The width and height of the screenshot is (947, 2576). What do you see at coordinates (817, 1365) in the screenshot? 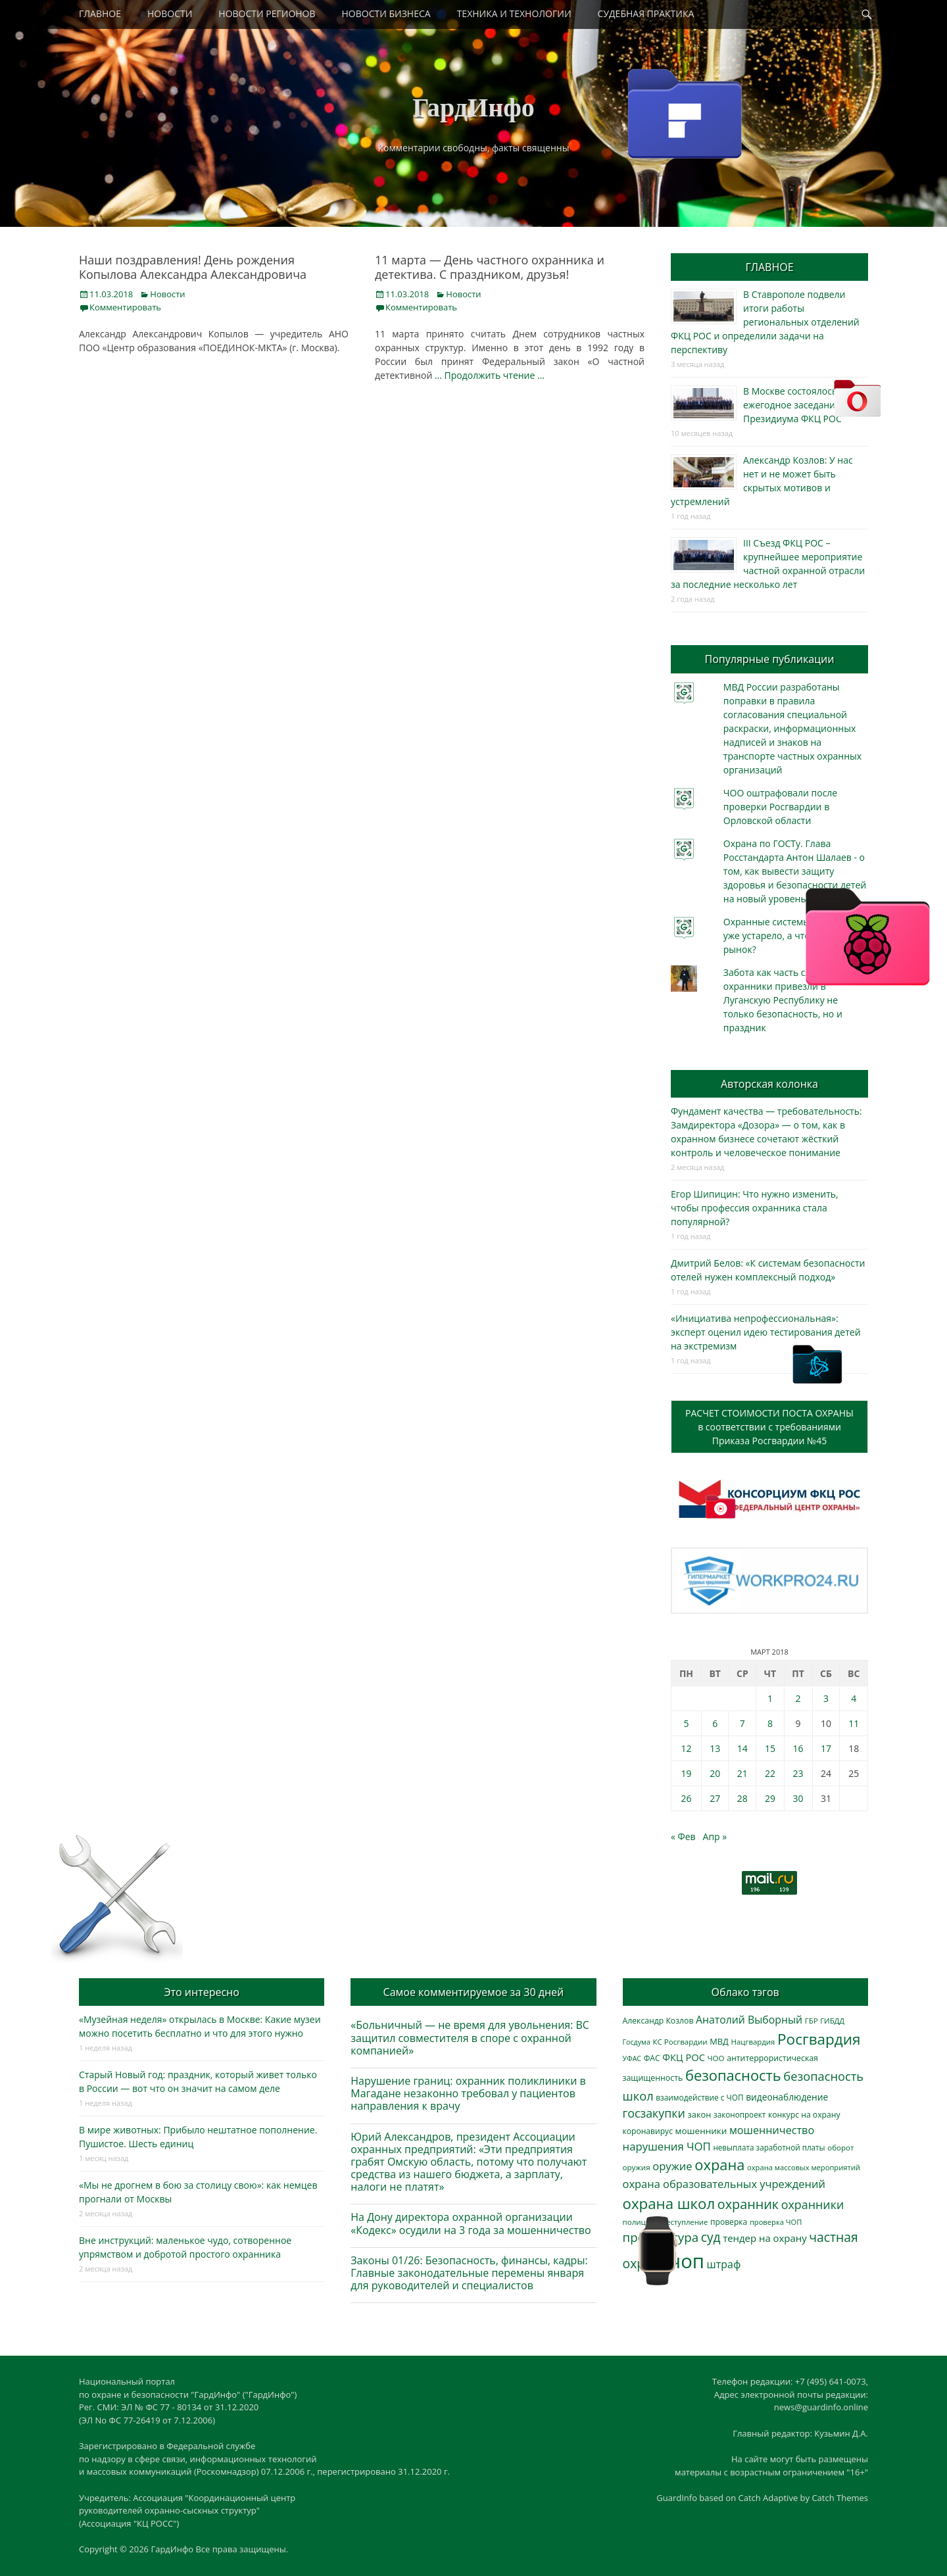
I see `open your Battle.net games folder` at bounding box center [817, 1365].